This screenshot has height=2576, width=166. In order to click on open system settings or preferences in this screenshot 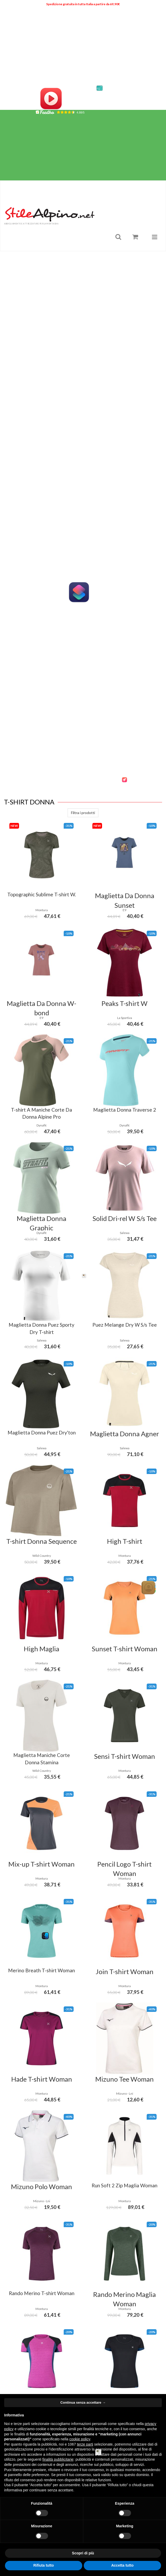, I will do `click(84, 1276)`.